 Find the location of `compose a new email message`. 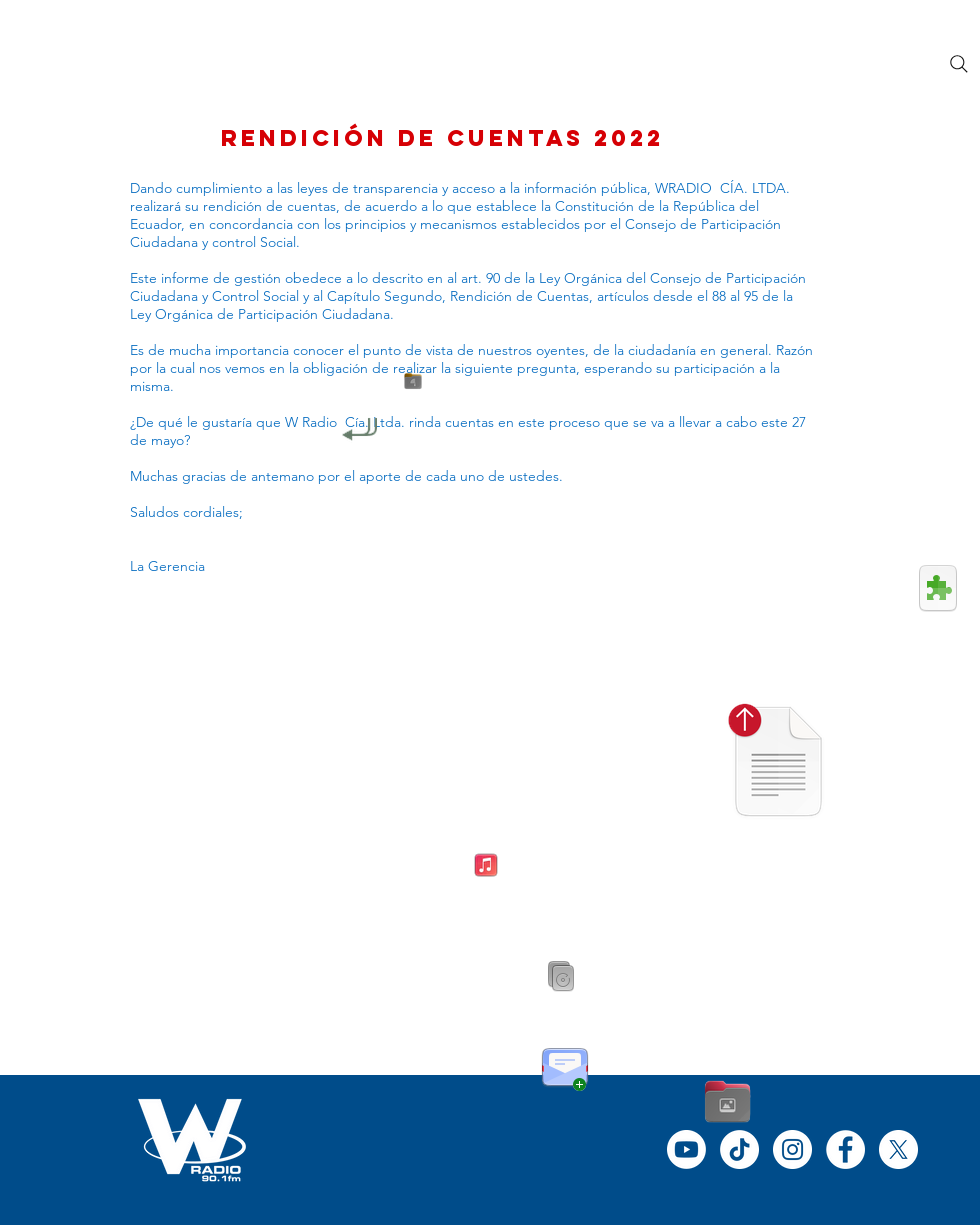

compose a new email message is located at coordinates (565, 1067).